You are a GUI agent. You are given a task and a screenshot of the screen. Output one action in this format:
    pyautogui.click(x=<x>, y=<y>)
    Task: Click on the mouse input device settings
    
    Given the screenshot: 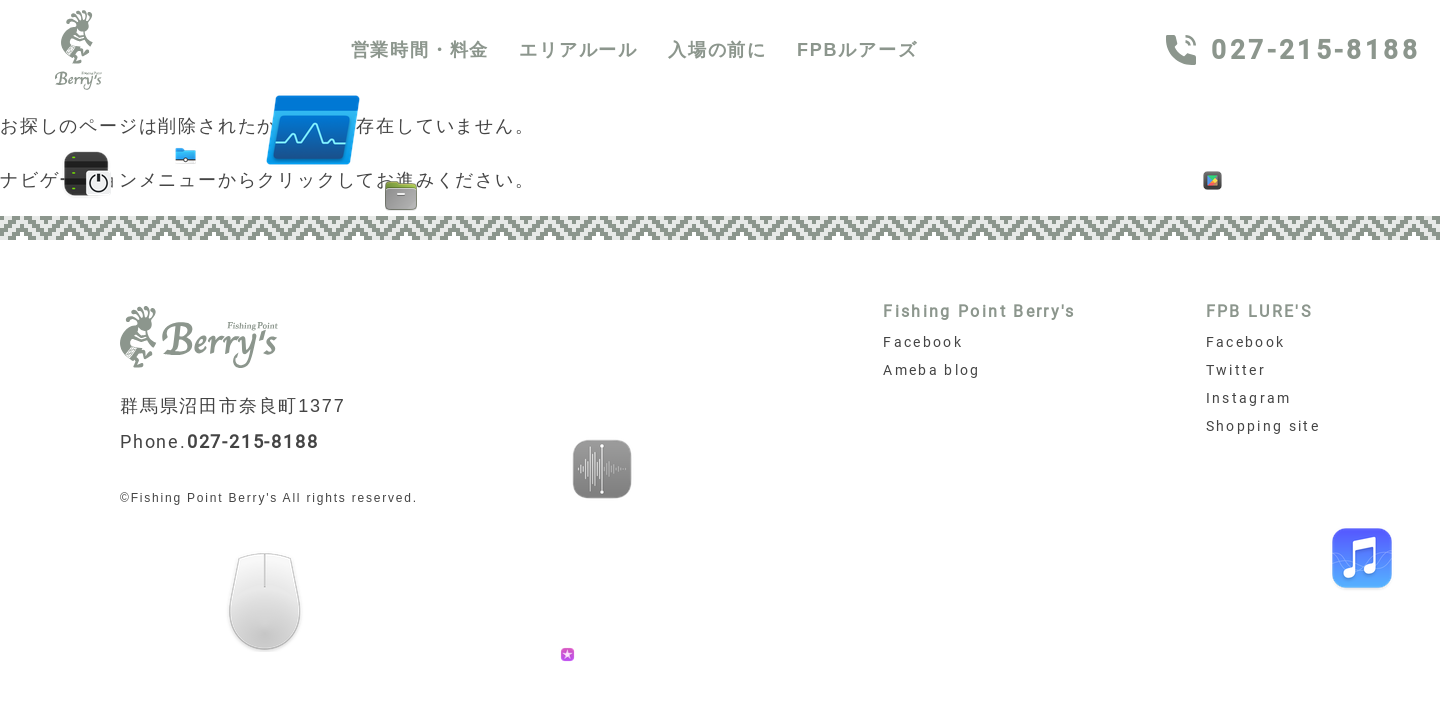 What is the action you would take?
    pyautogui.click(x=265, y=601)
    